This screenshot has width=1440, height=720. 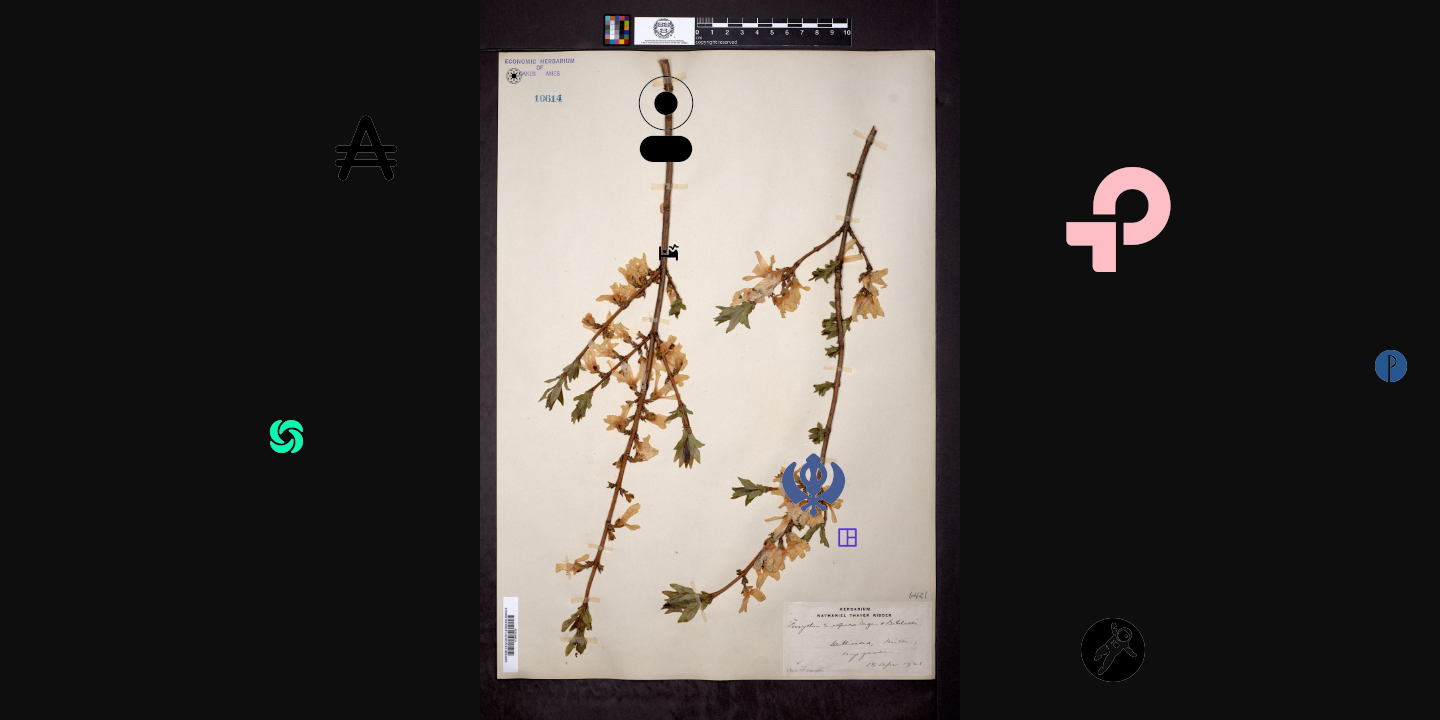 I want to click on indicates Sikh religious content or community, so click(x=813, y=484).